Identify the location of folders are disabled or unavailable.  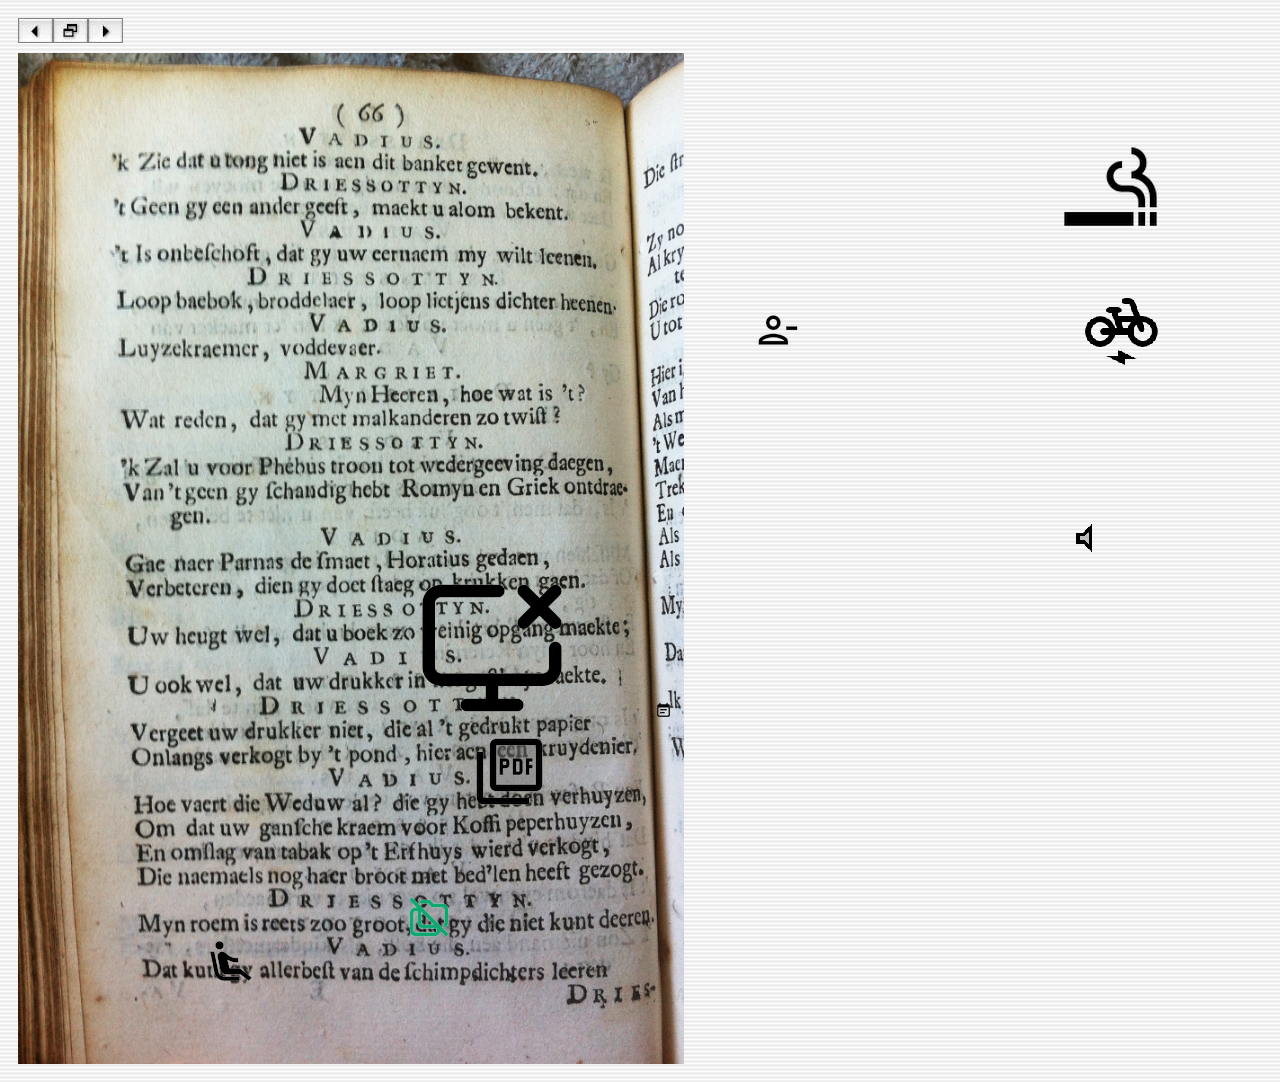
(429, 917).